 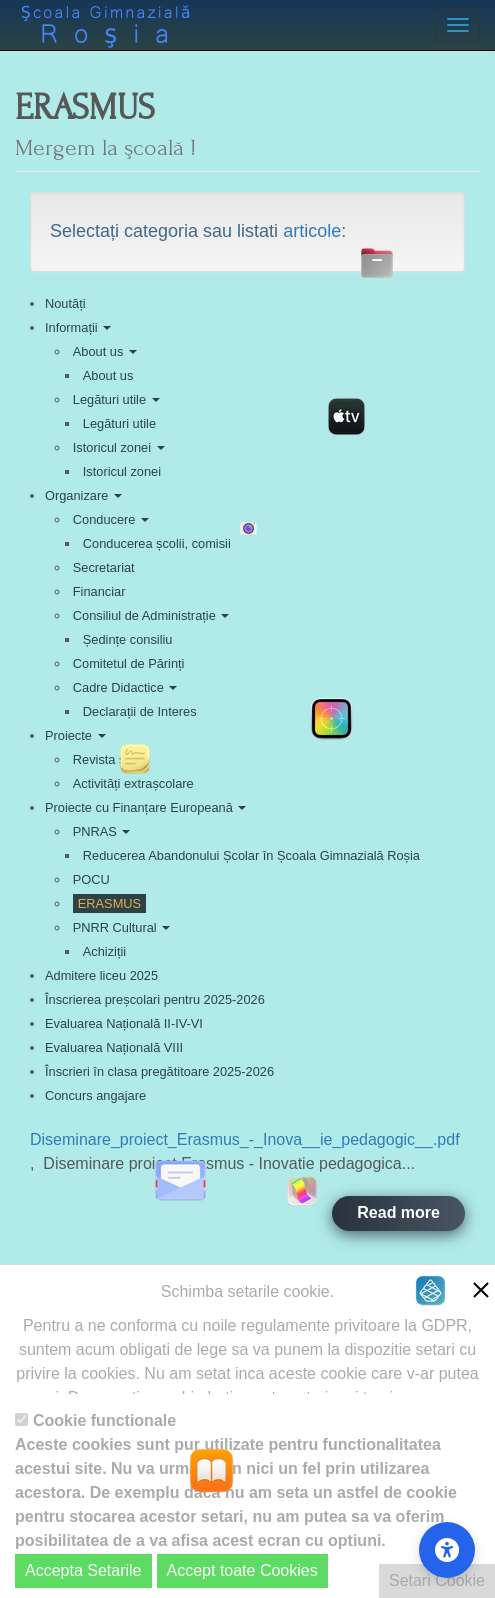 What do you see at coordinates (211, 1470) in the screenshot?
I see `open Apple Books app` at bounding box center [211, 1470].